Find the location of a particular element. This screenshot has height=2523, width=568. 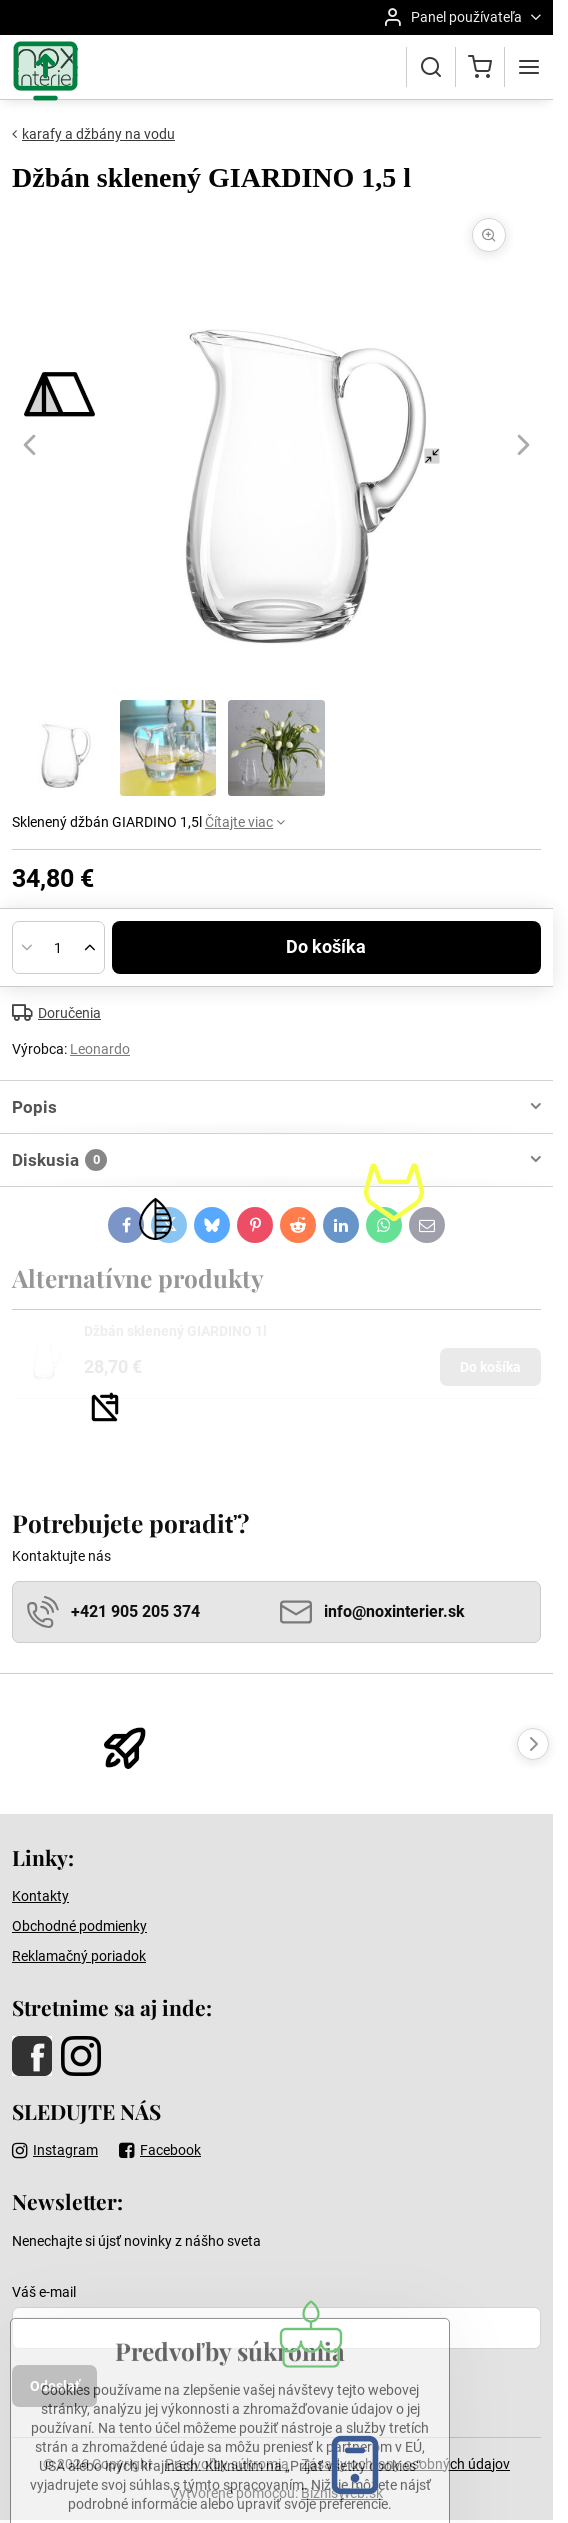

launch or deploy a project is located at coordinates (125, 1747).